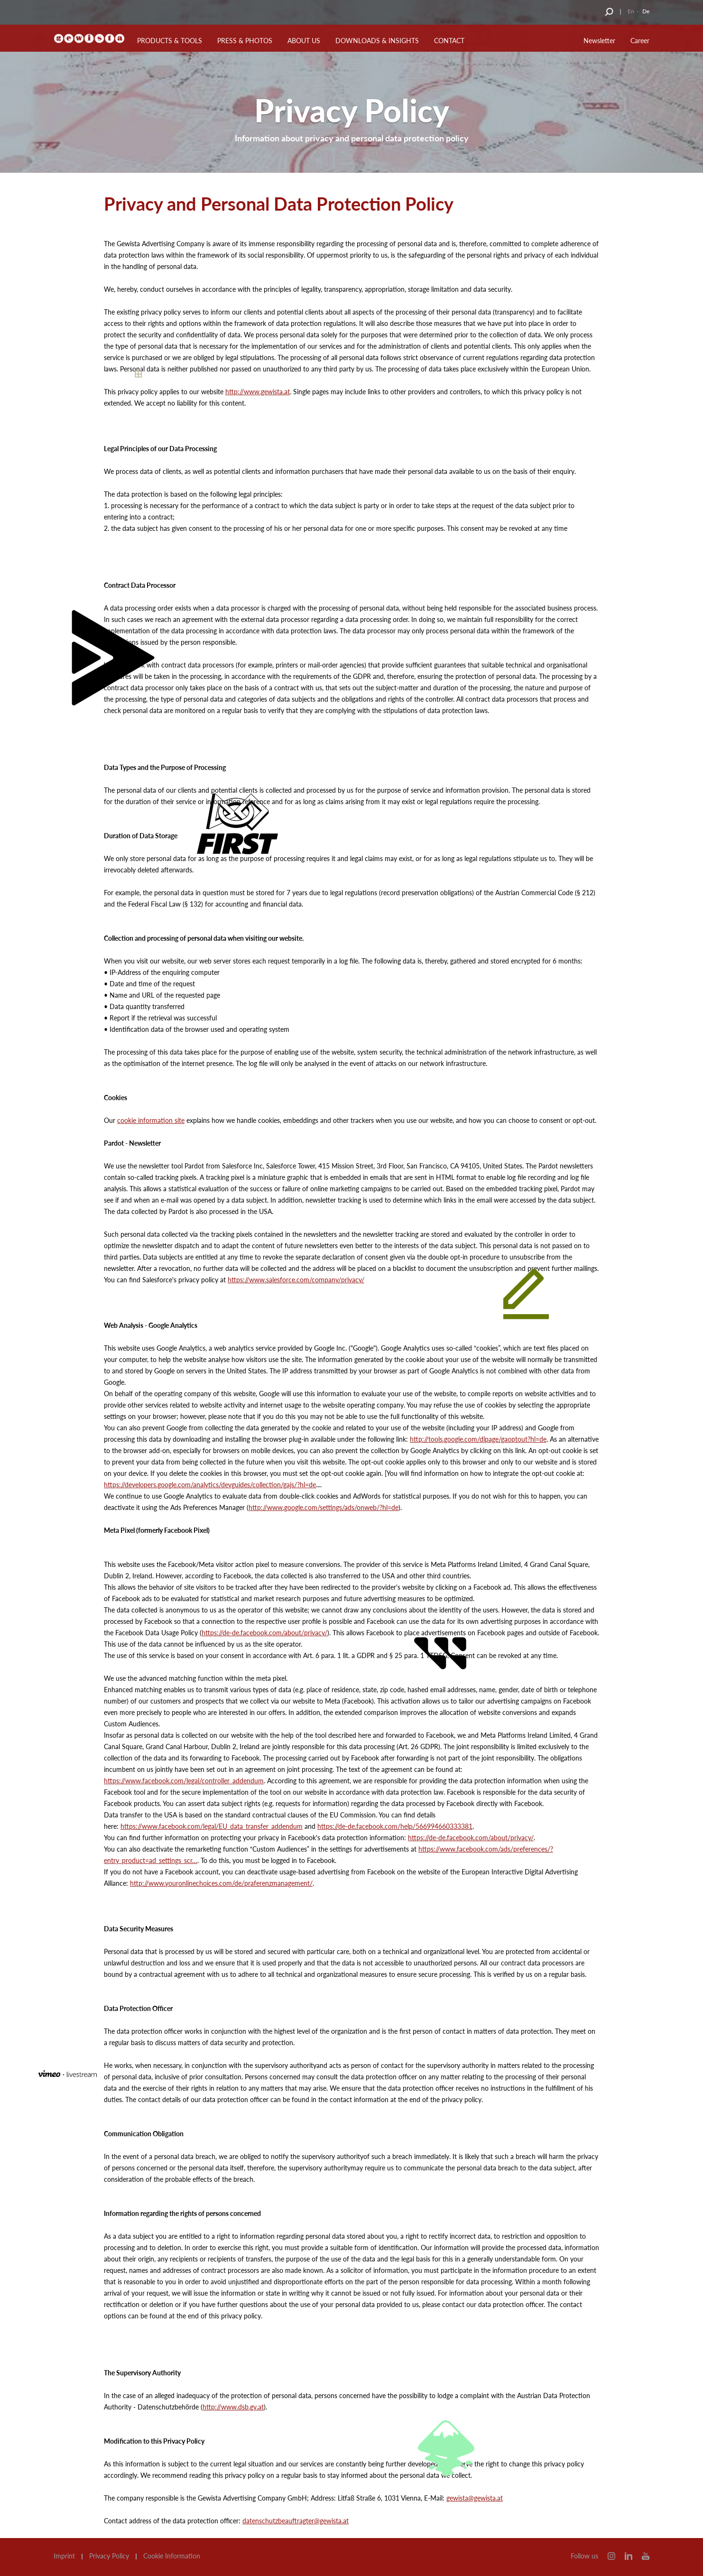  Describe the element at coordinates (67, 2074) in the screenshot. I see `open vimeo livestream app` at that location.